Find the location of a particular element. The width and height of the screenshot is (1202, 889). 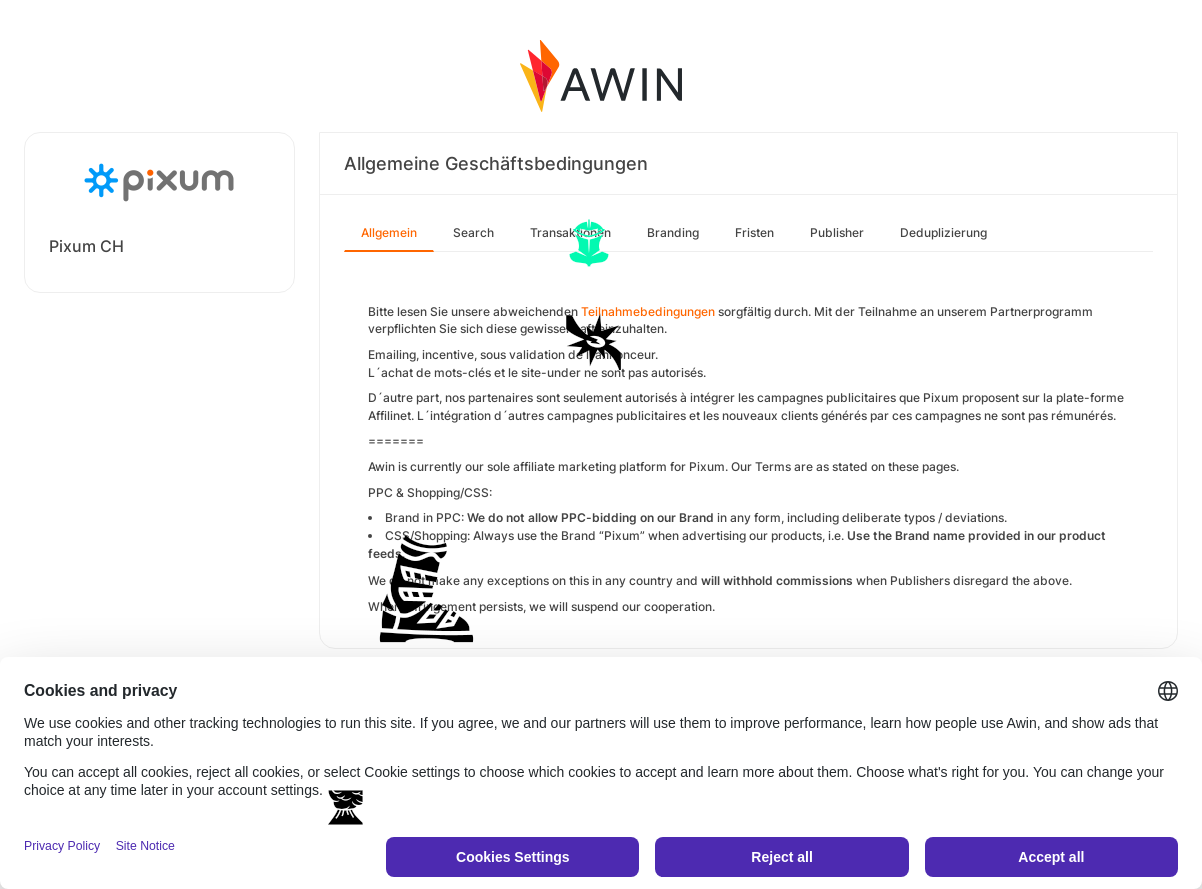

select knight or medieval warrior class is located at coordinates (589, 243).